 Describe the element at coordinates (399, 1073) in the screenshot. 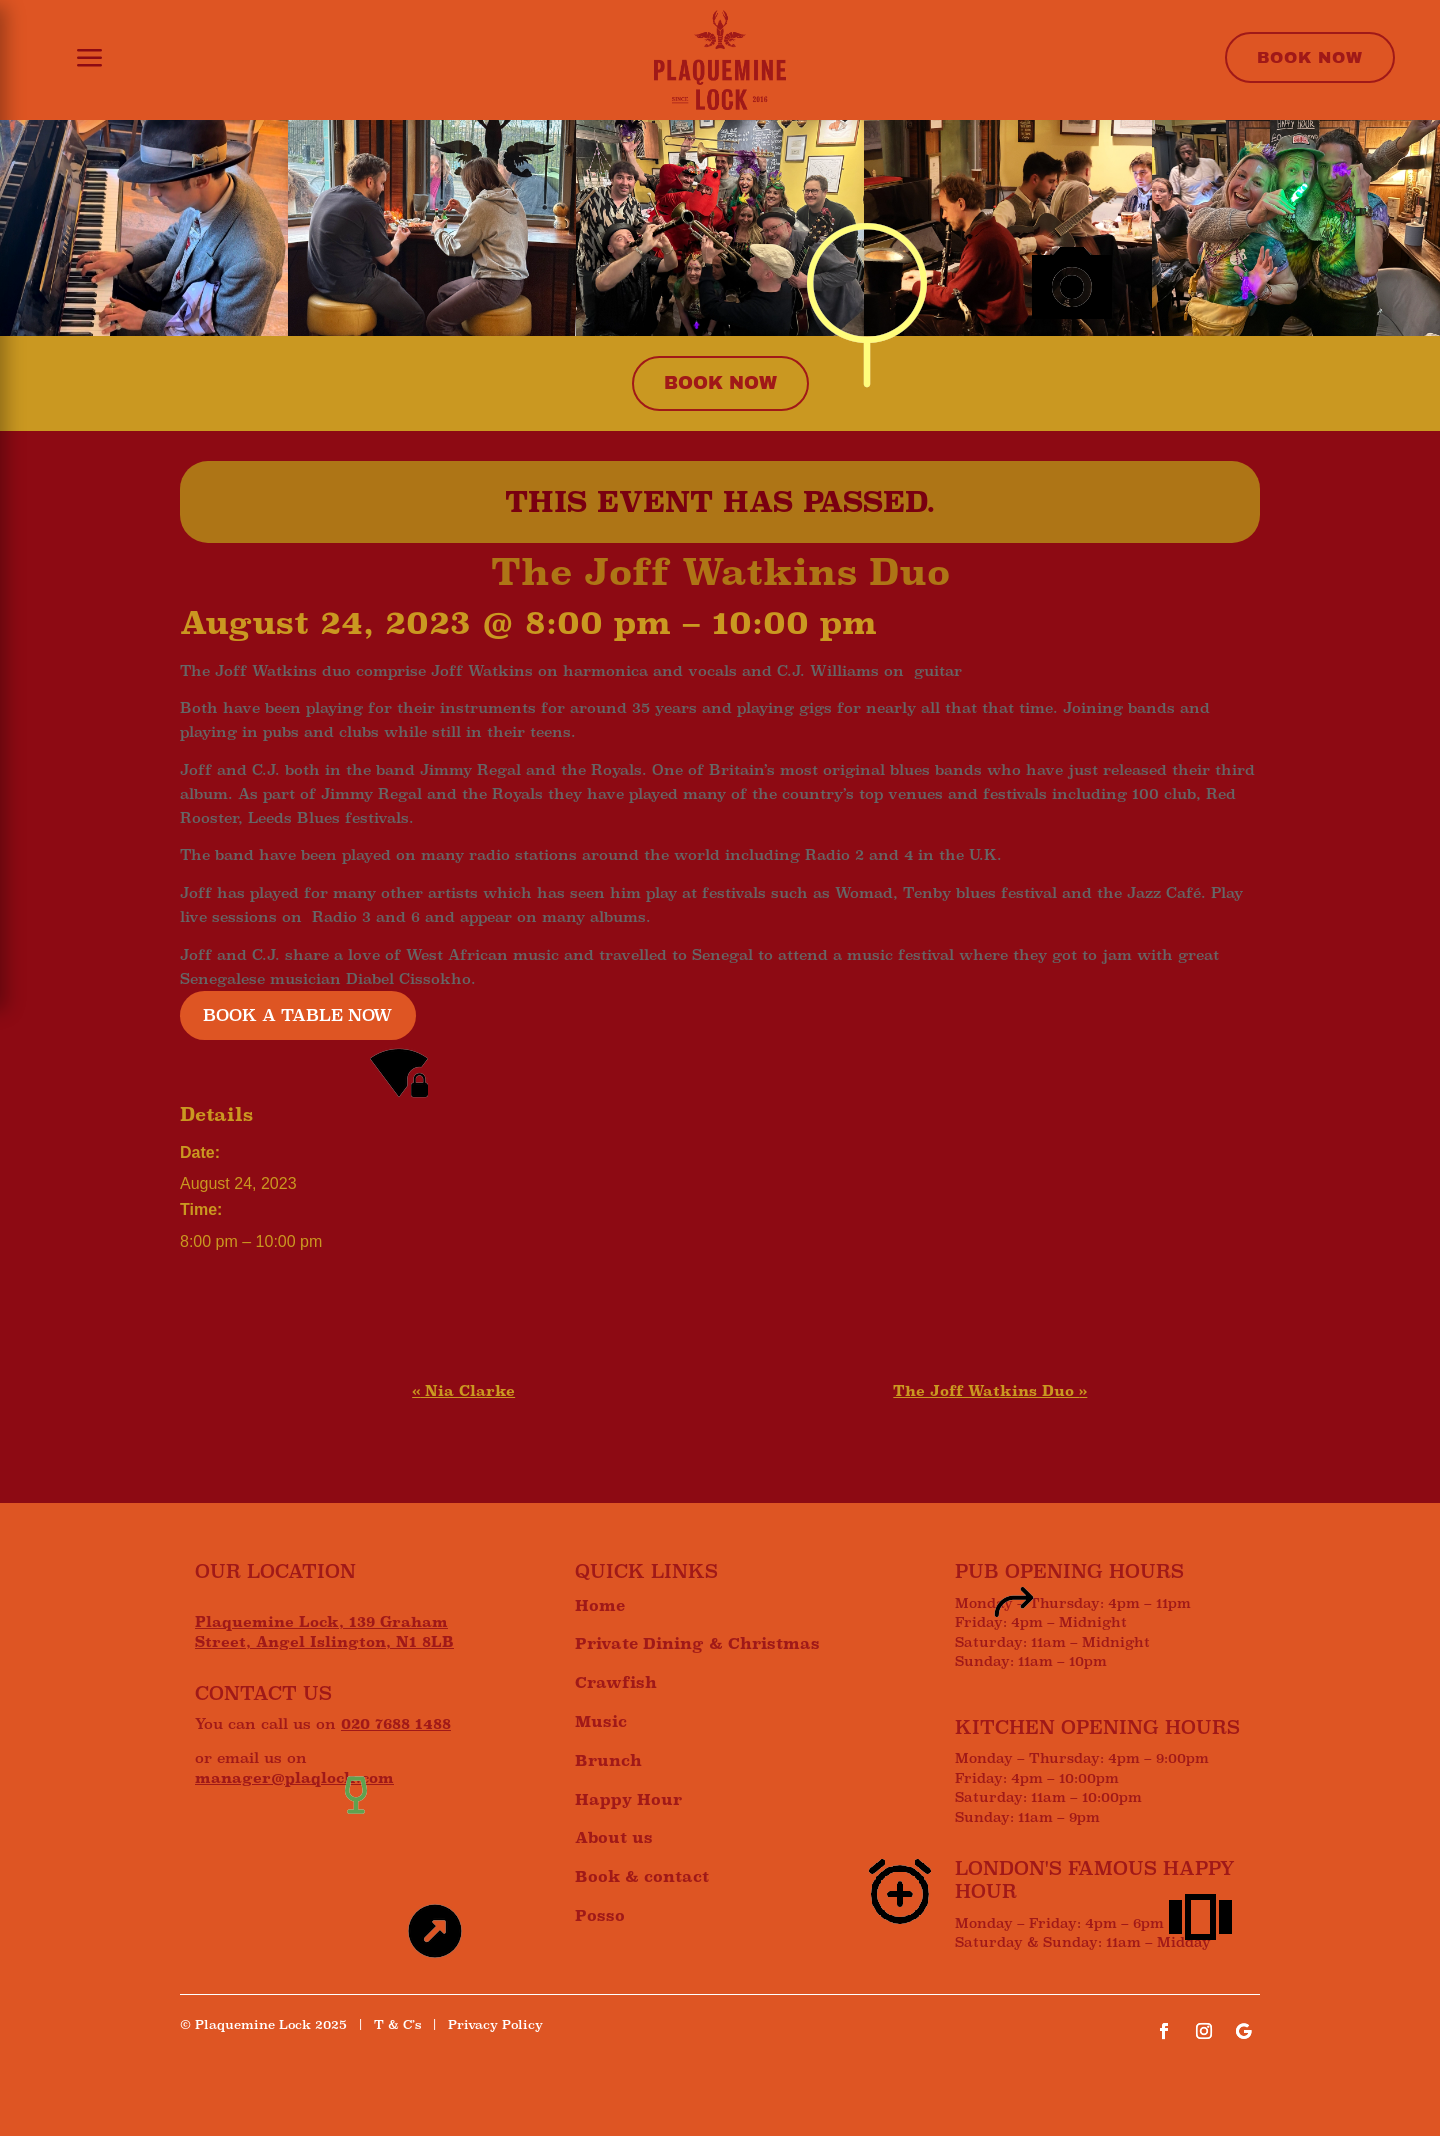

I see `connected to a password-protected wifi network` at that location.